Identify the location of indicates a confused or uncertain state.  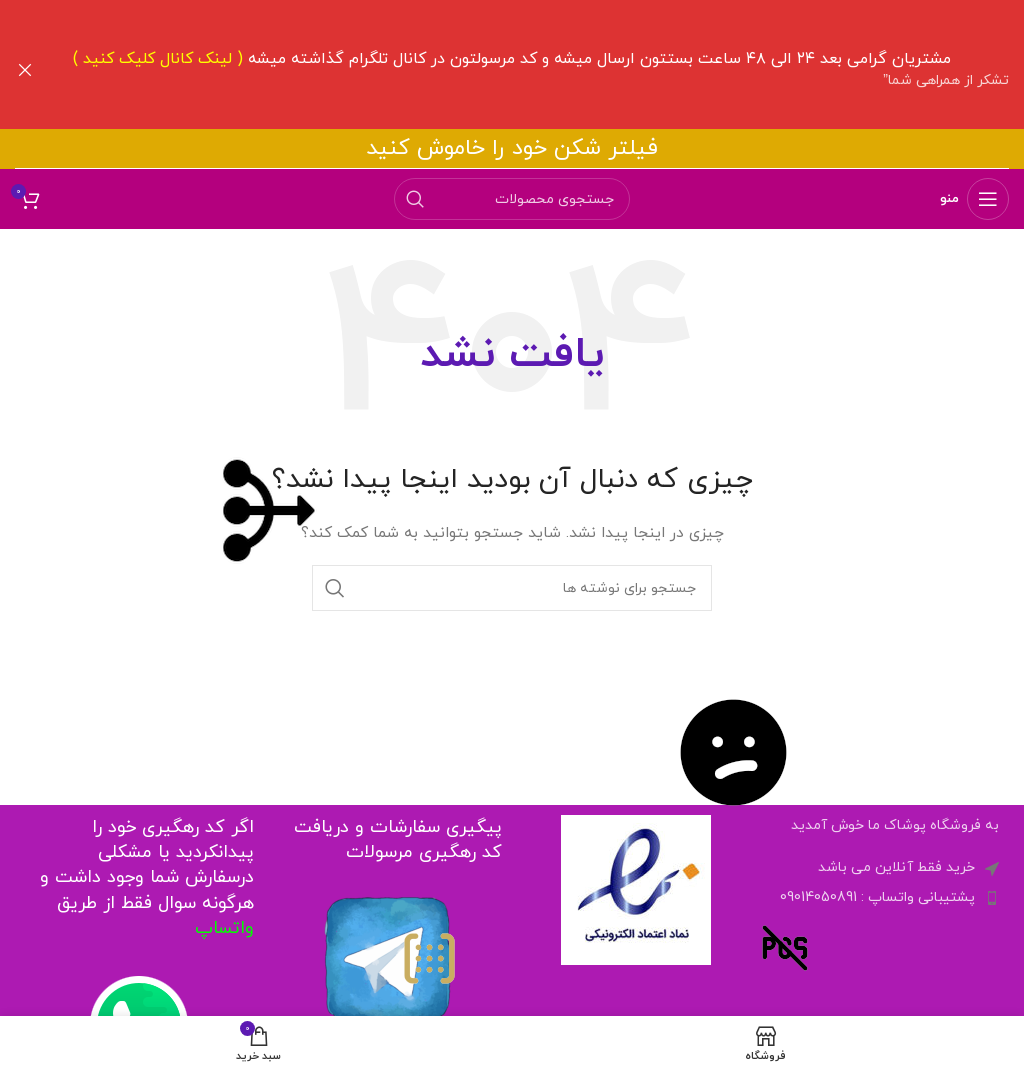
(733, 752).